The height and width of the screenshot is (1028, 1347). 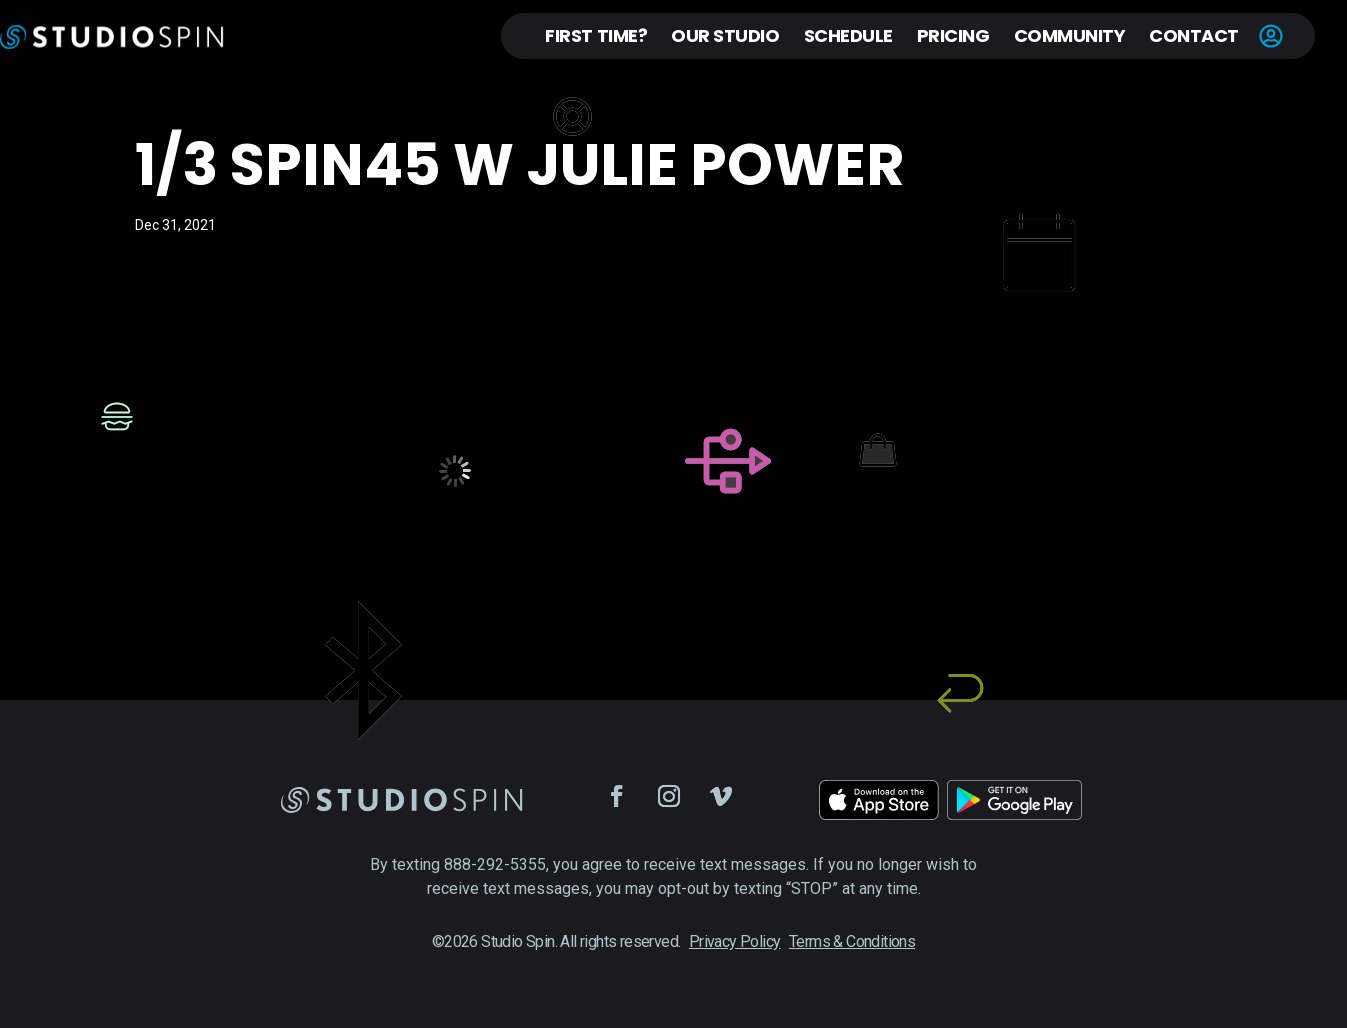 I want to click on connect a USB device, so click(x=728, y=461).